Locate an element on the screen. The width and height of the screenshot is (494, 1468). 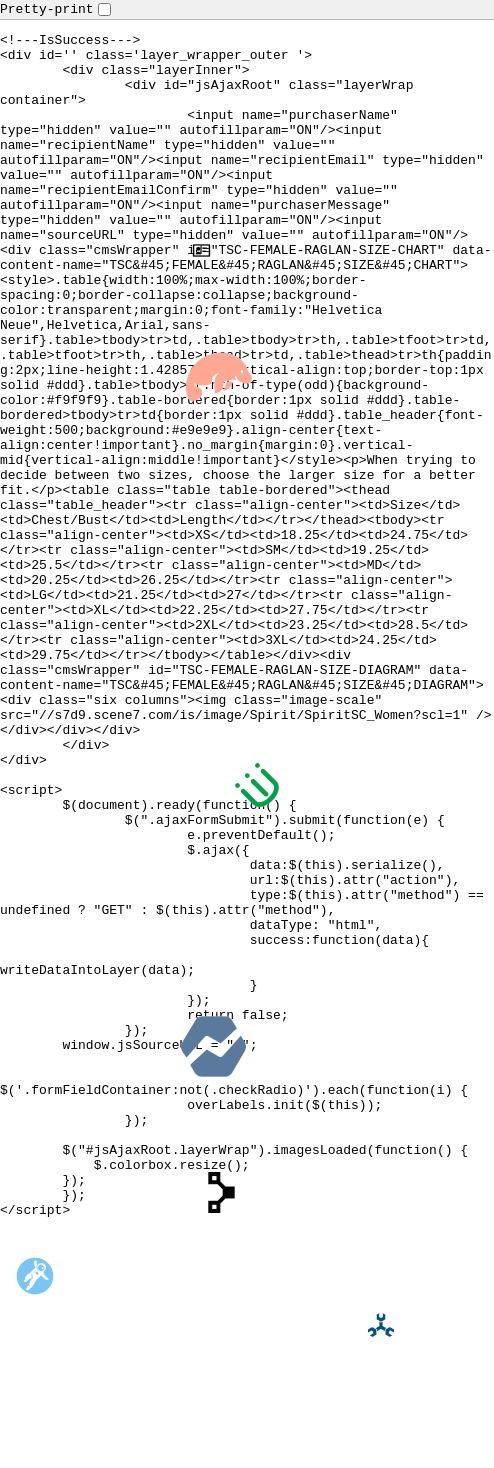
grav CMS platform logo is located at coordinates (35, 1276).